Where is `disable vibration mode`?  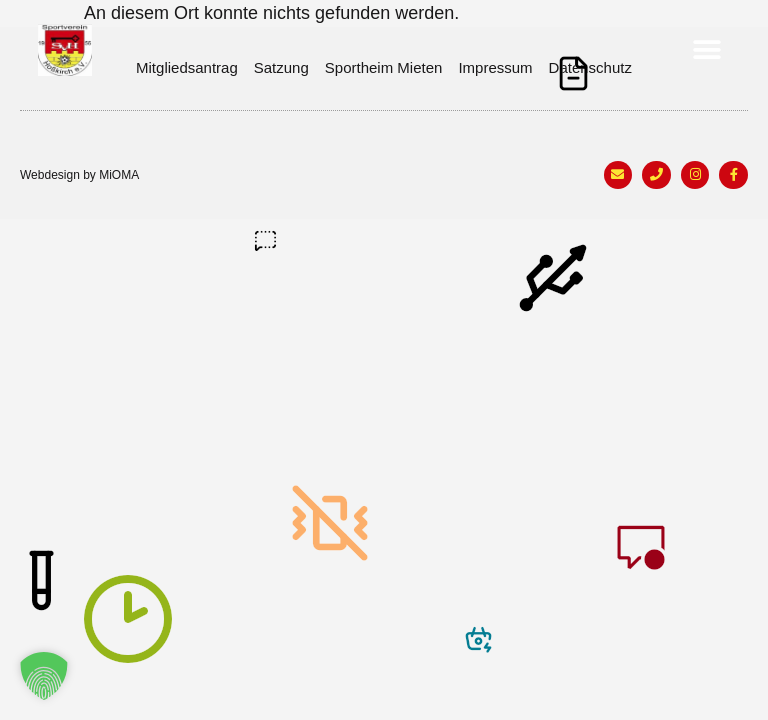
disable vibration mode is located at coordinates (330, 523).